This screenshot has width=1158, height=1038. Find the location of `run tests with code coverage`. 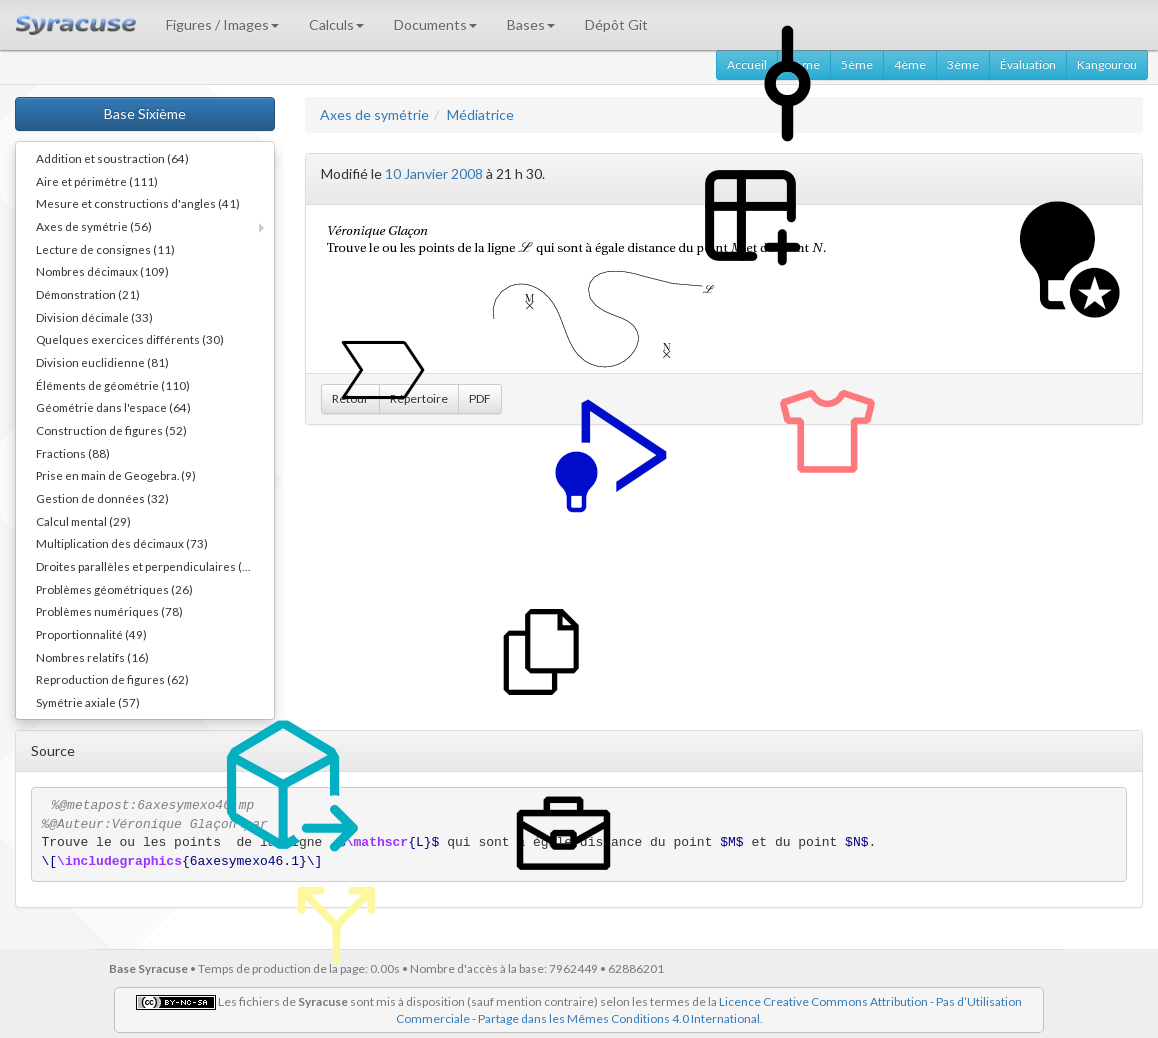

run tests with code coverage is located at coordinates (607, 451).